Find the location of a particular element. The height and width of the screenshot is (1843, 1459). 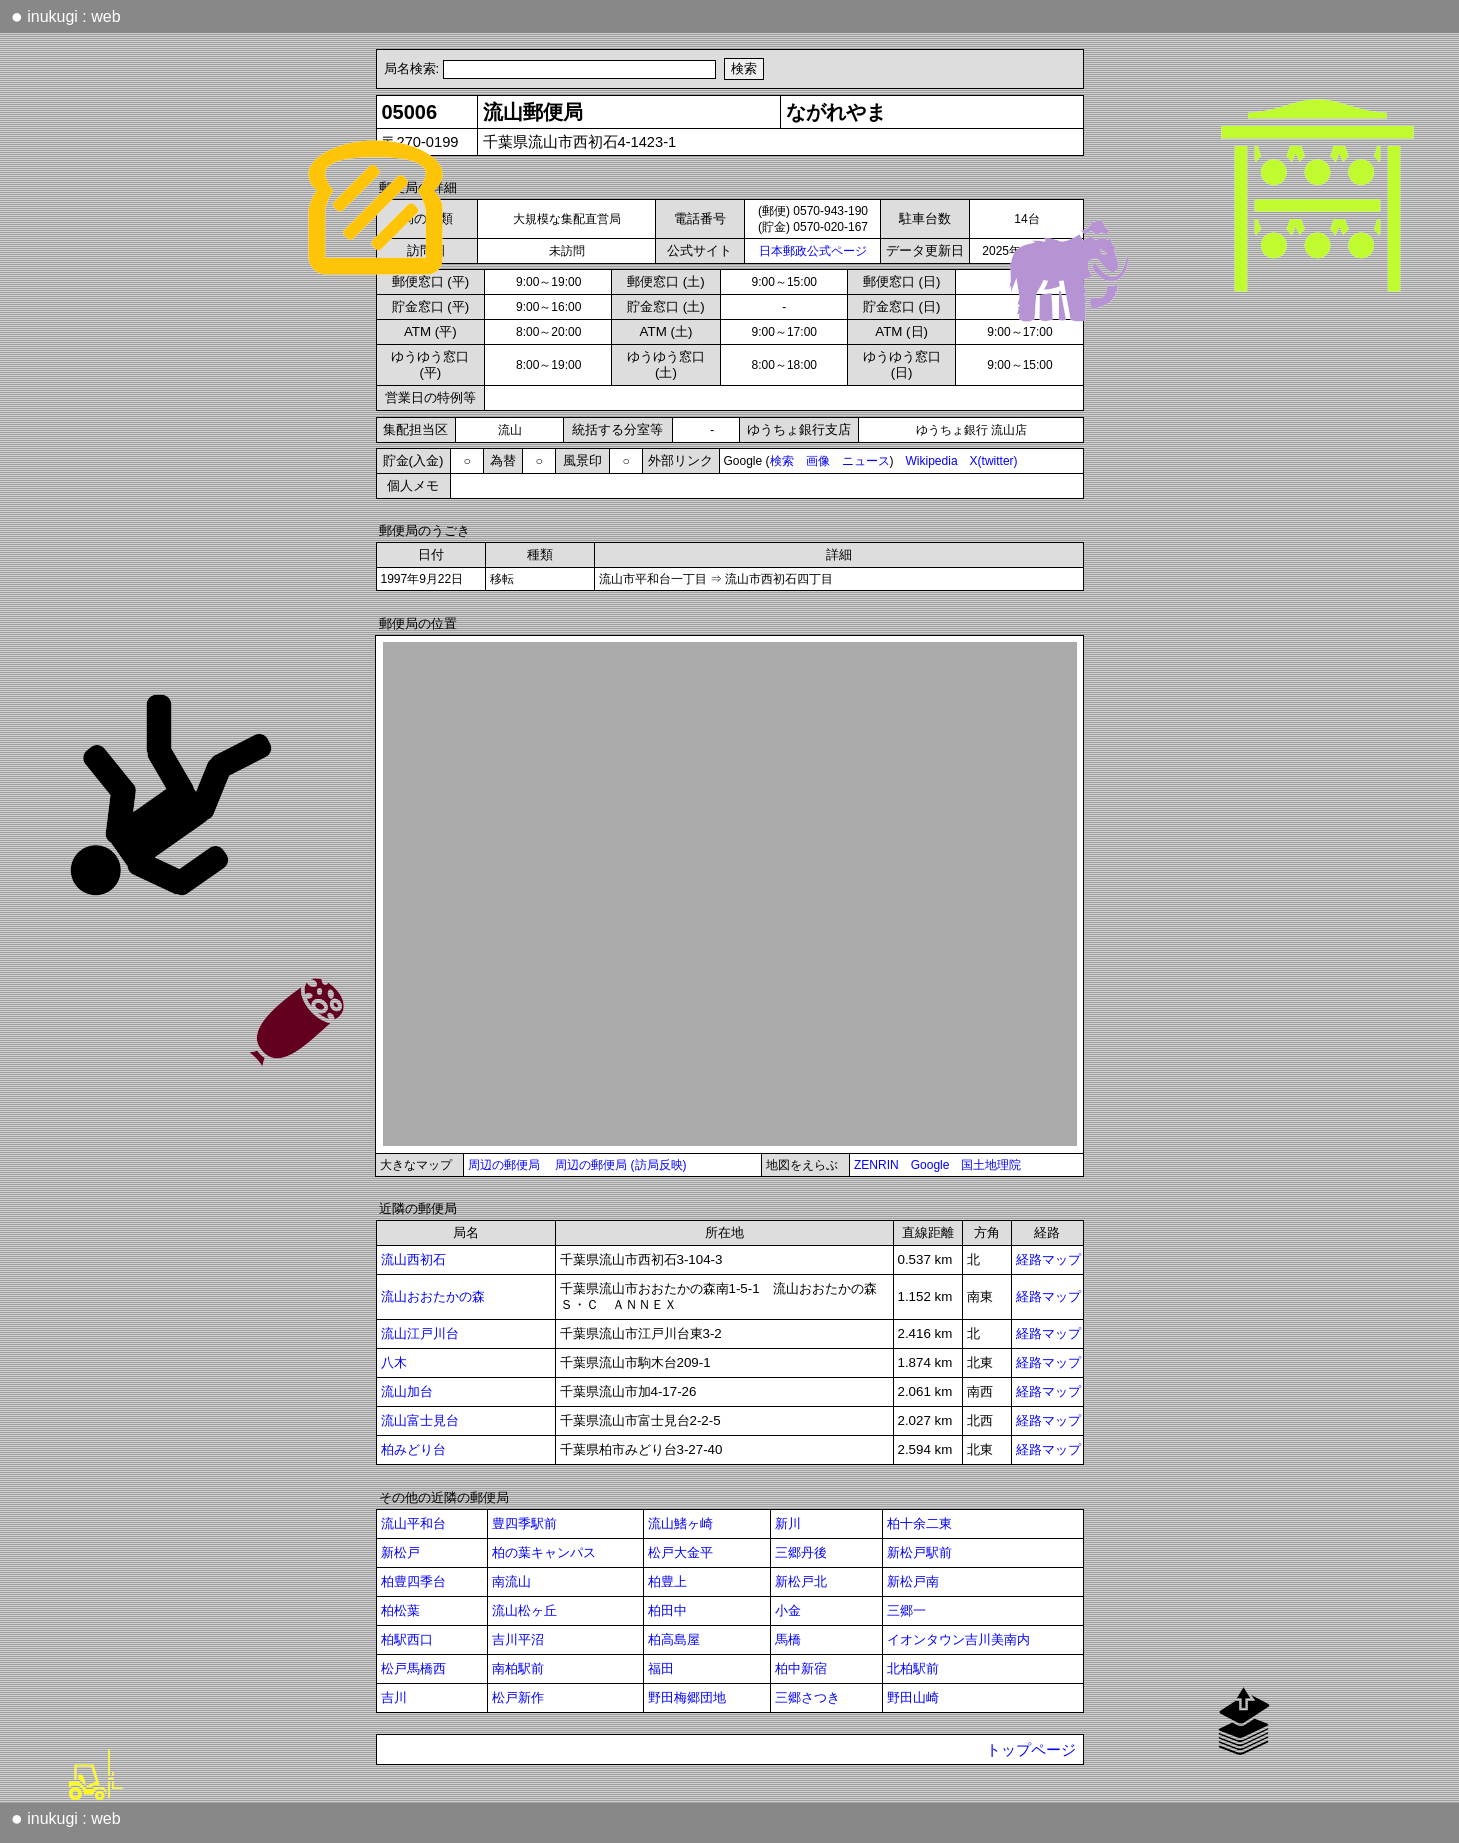

access traditional percussion instruments is located at coordinates (1317, 195).